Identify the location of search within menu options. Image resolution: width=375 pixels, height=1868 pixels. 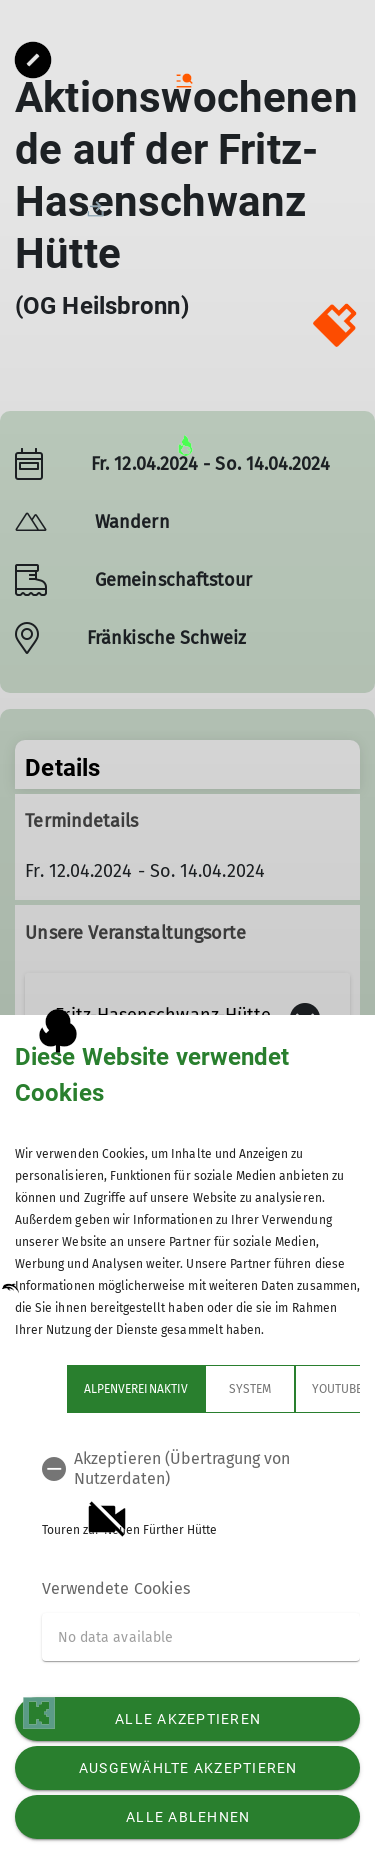
(184, 81).